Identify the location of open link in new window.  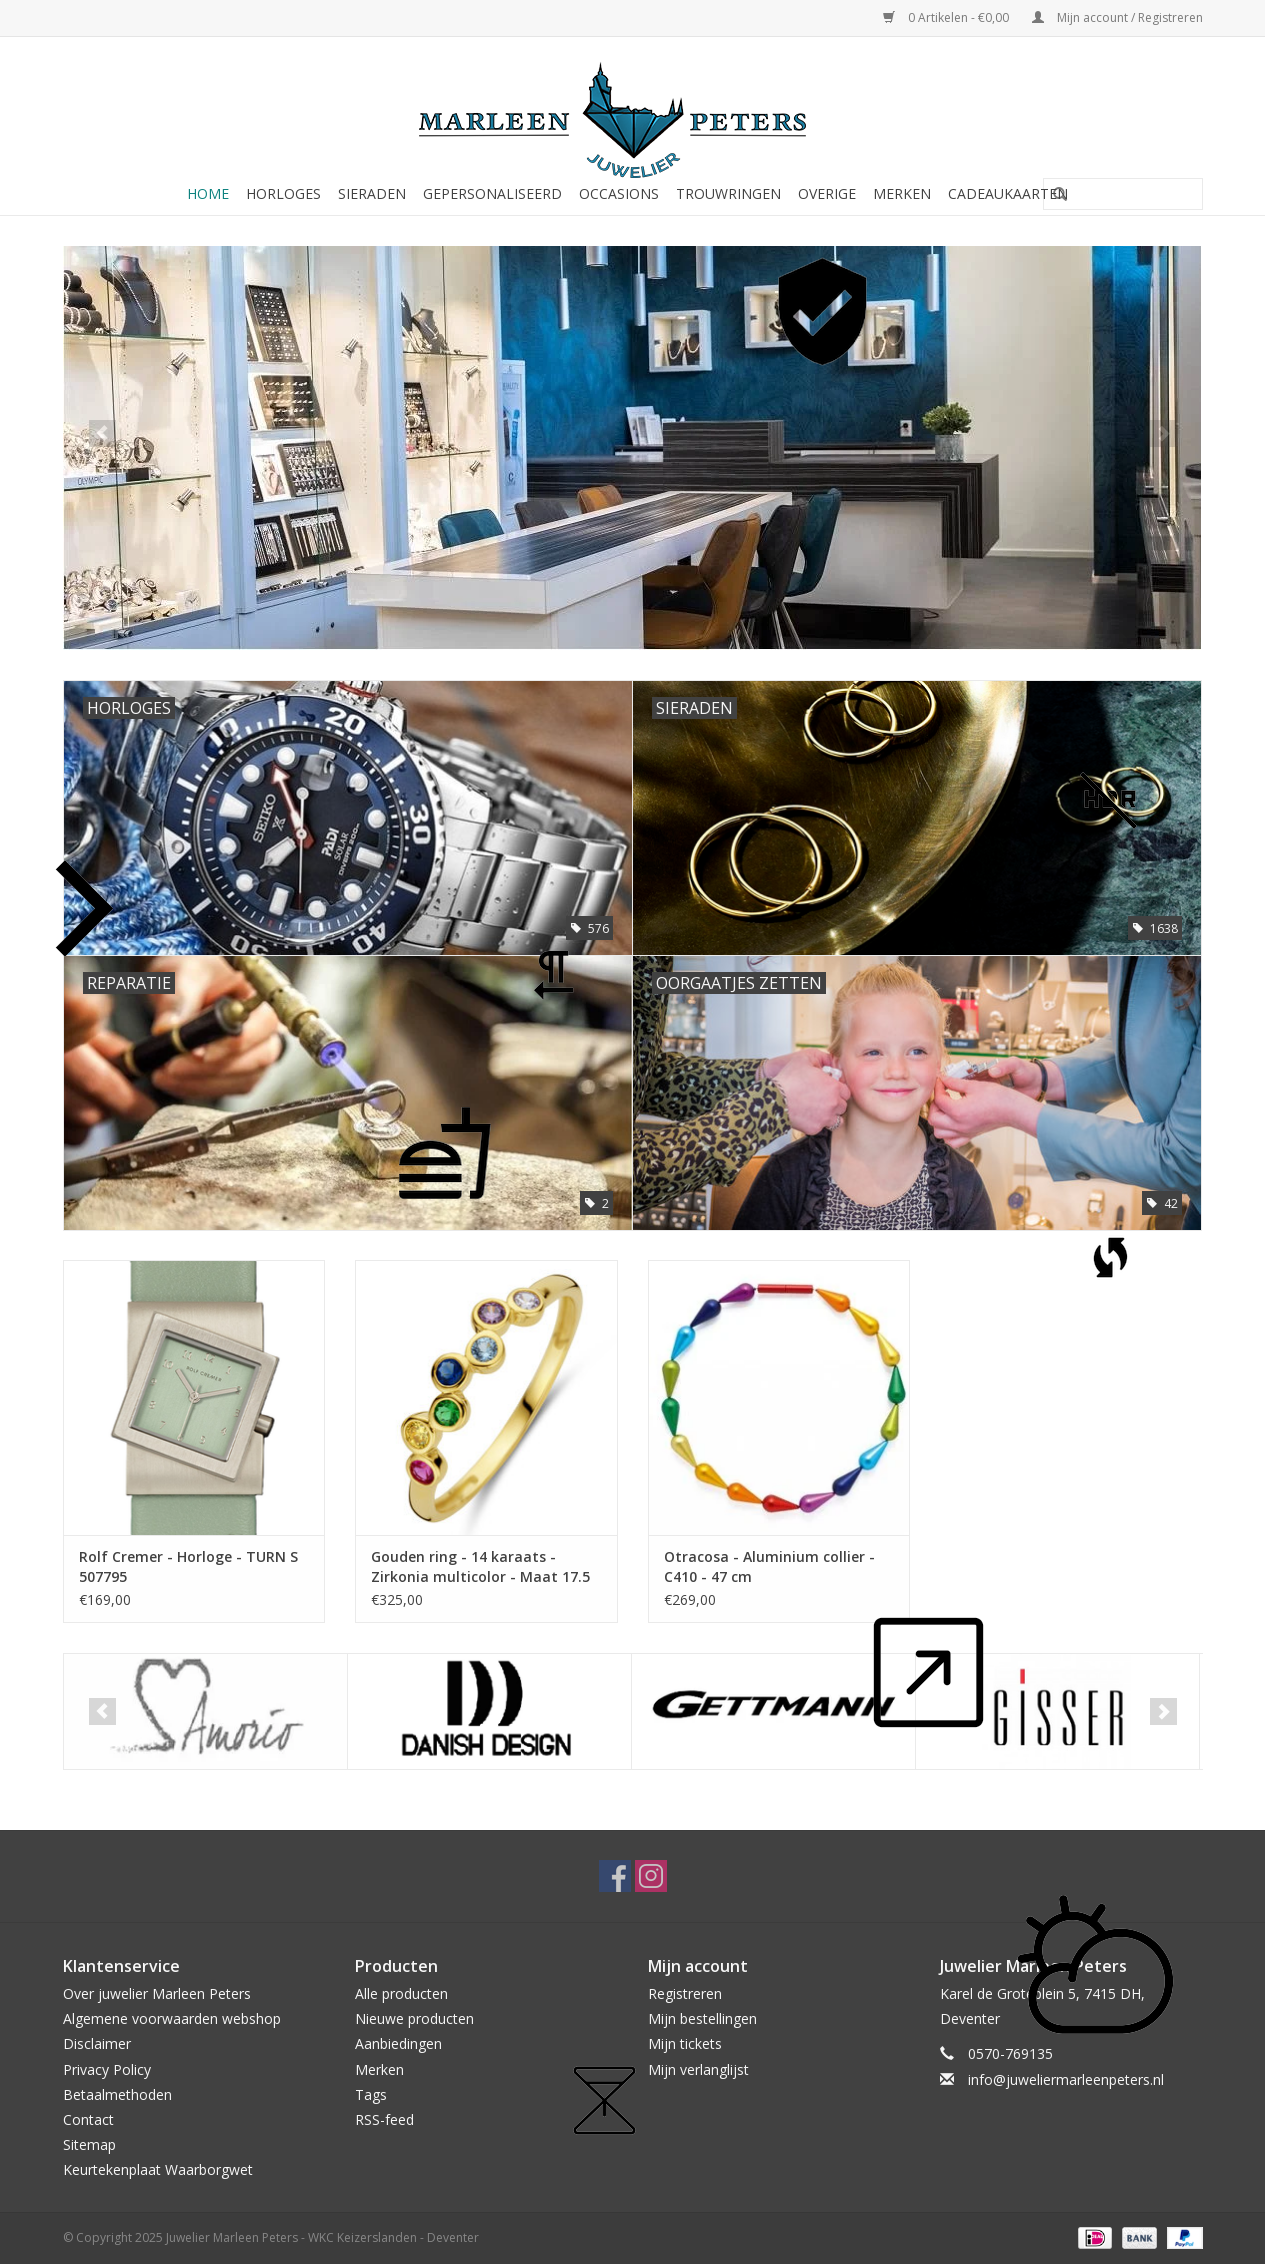
(928, 1672).